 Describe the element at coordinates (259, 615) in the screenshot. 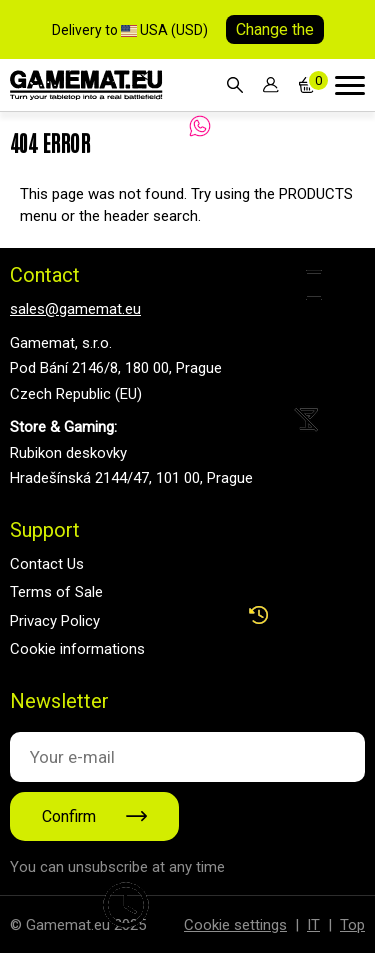

I see `view history or recent activity` at that location.